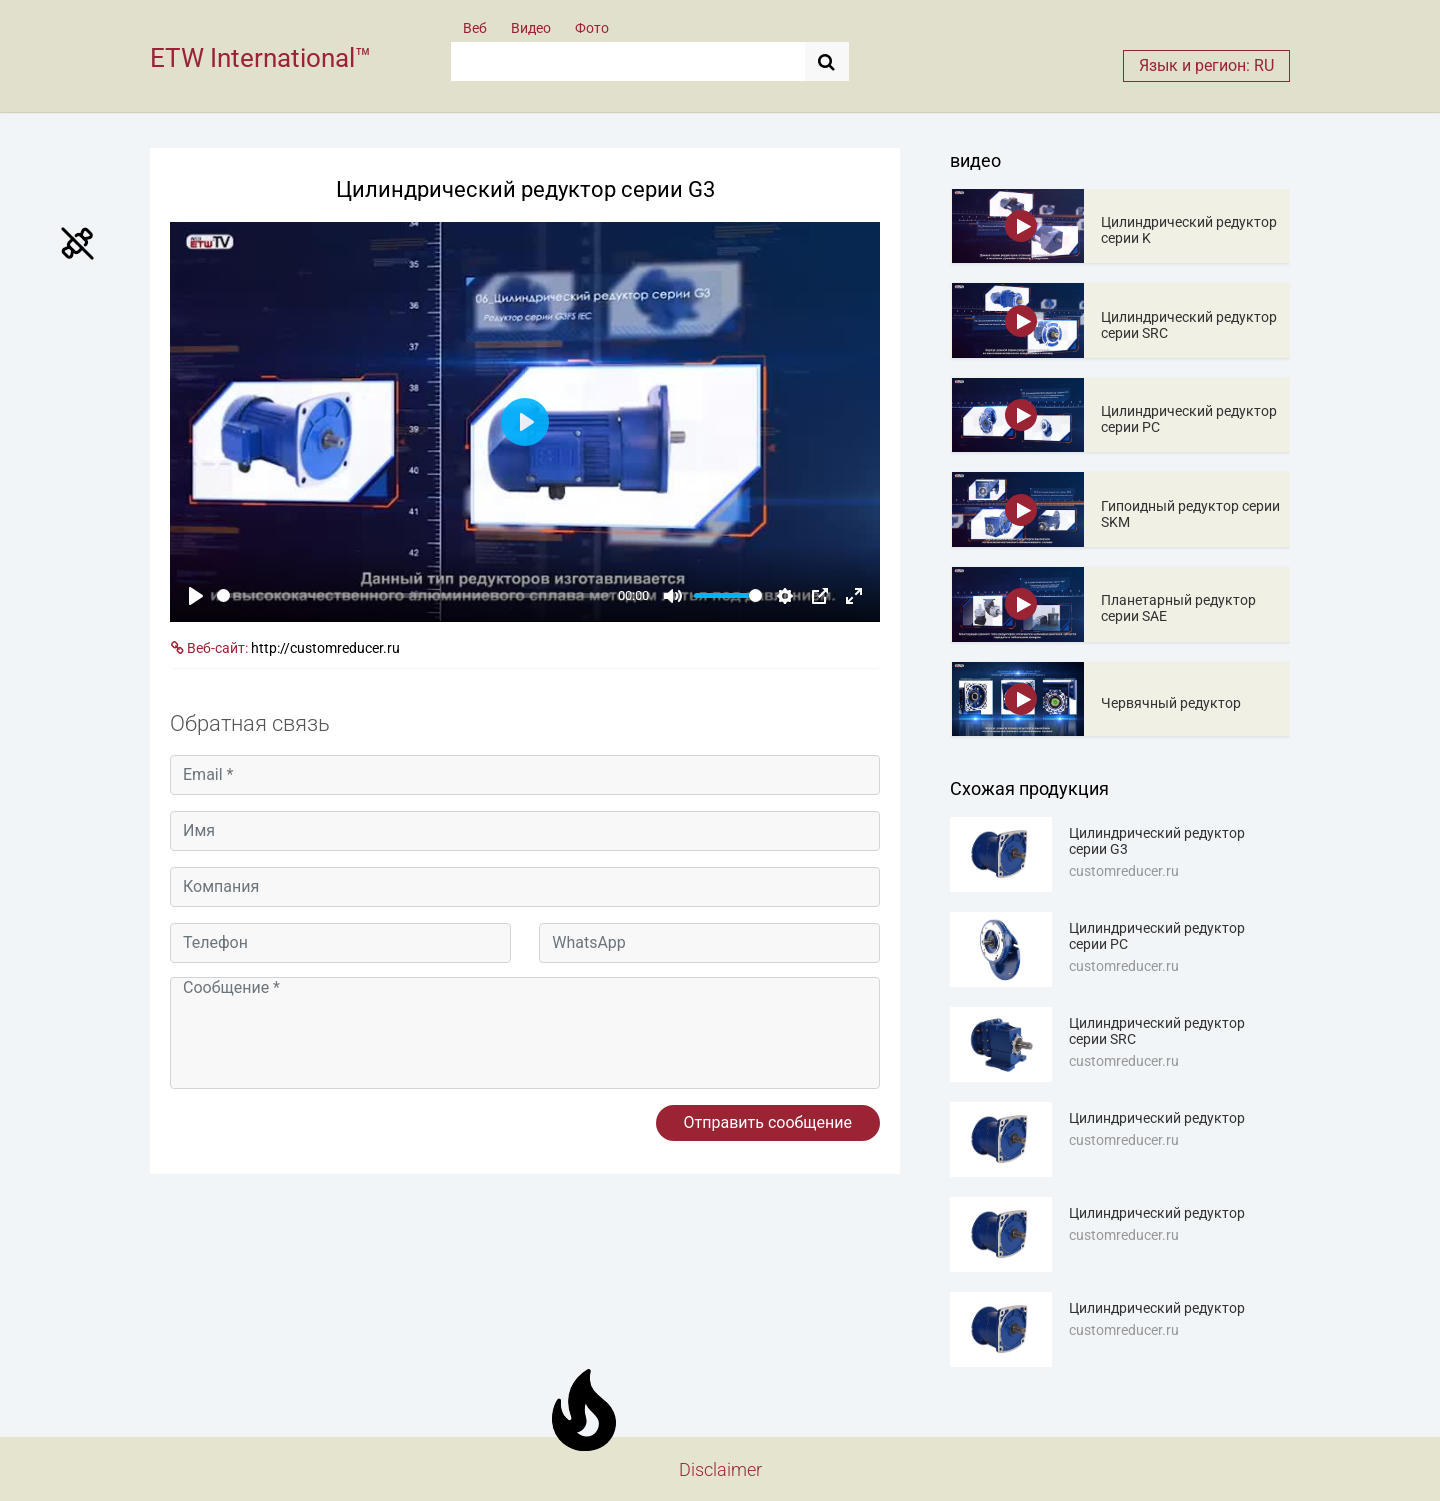  What do you see at coordinates (77, 243) in the screenshot?
I see `disable candy or sweets mode` at bounding box center [77, 243].